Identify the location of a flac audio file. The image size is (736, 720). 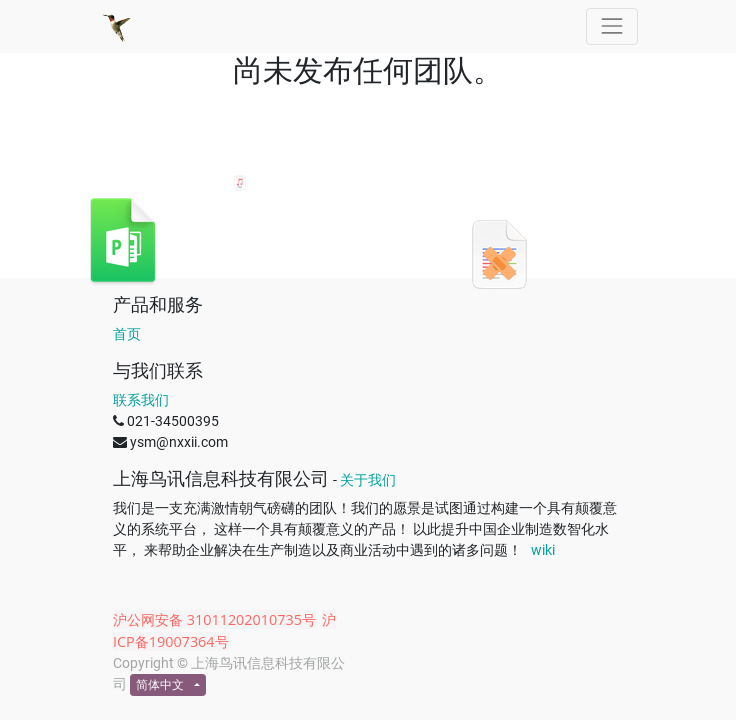
(240, 183).